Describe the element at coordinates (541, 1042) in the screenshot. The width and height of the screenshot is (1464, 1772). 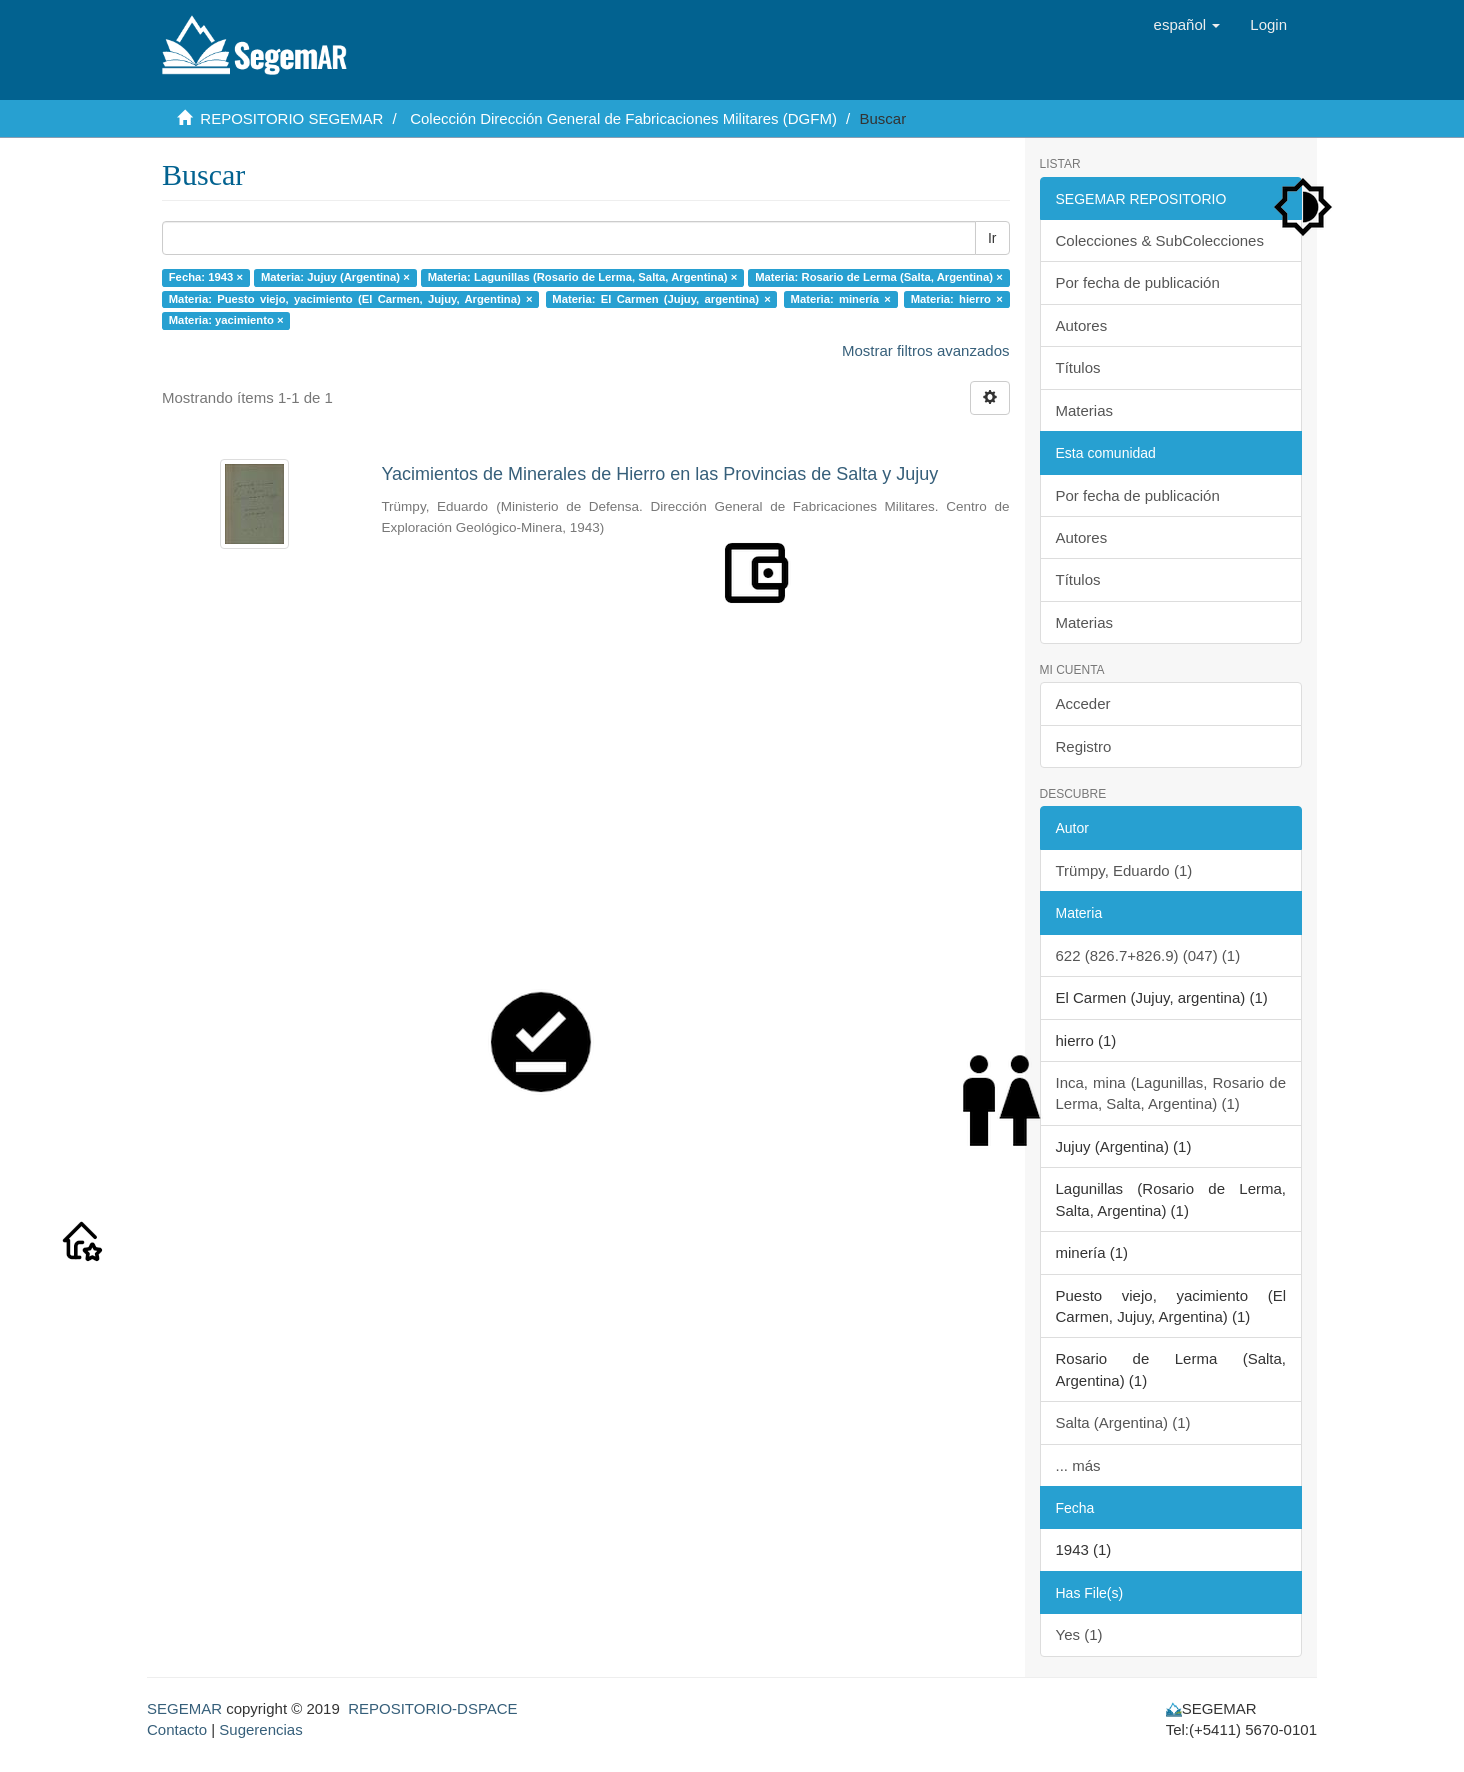
I see `indicates content is available offline` at that location.